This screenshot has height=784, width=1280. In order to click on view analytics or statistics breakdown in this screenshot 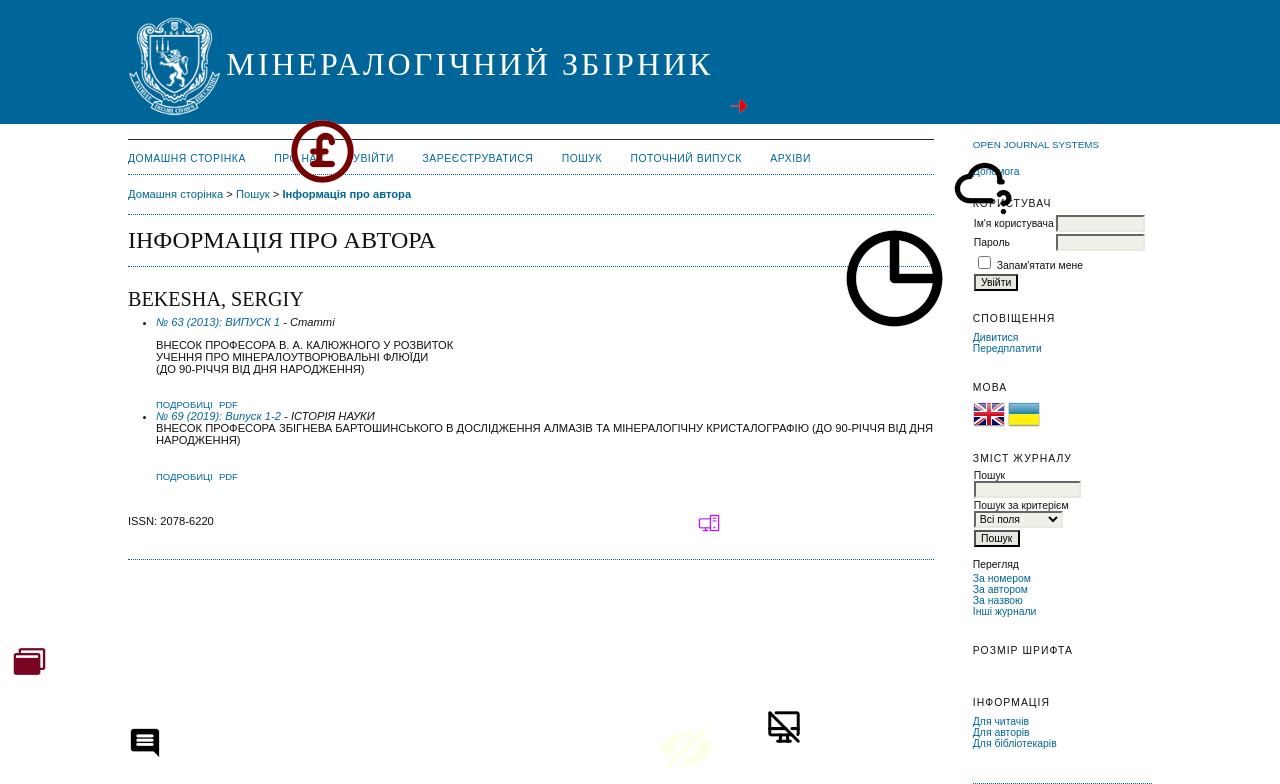, I will do `click(894, 278)`.